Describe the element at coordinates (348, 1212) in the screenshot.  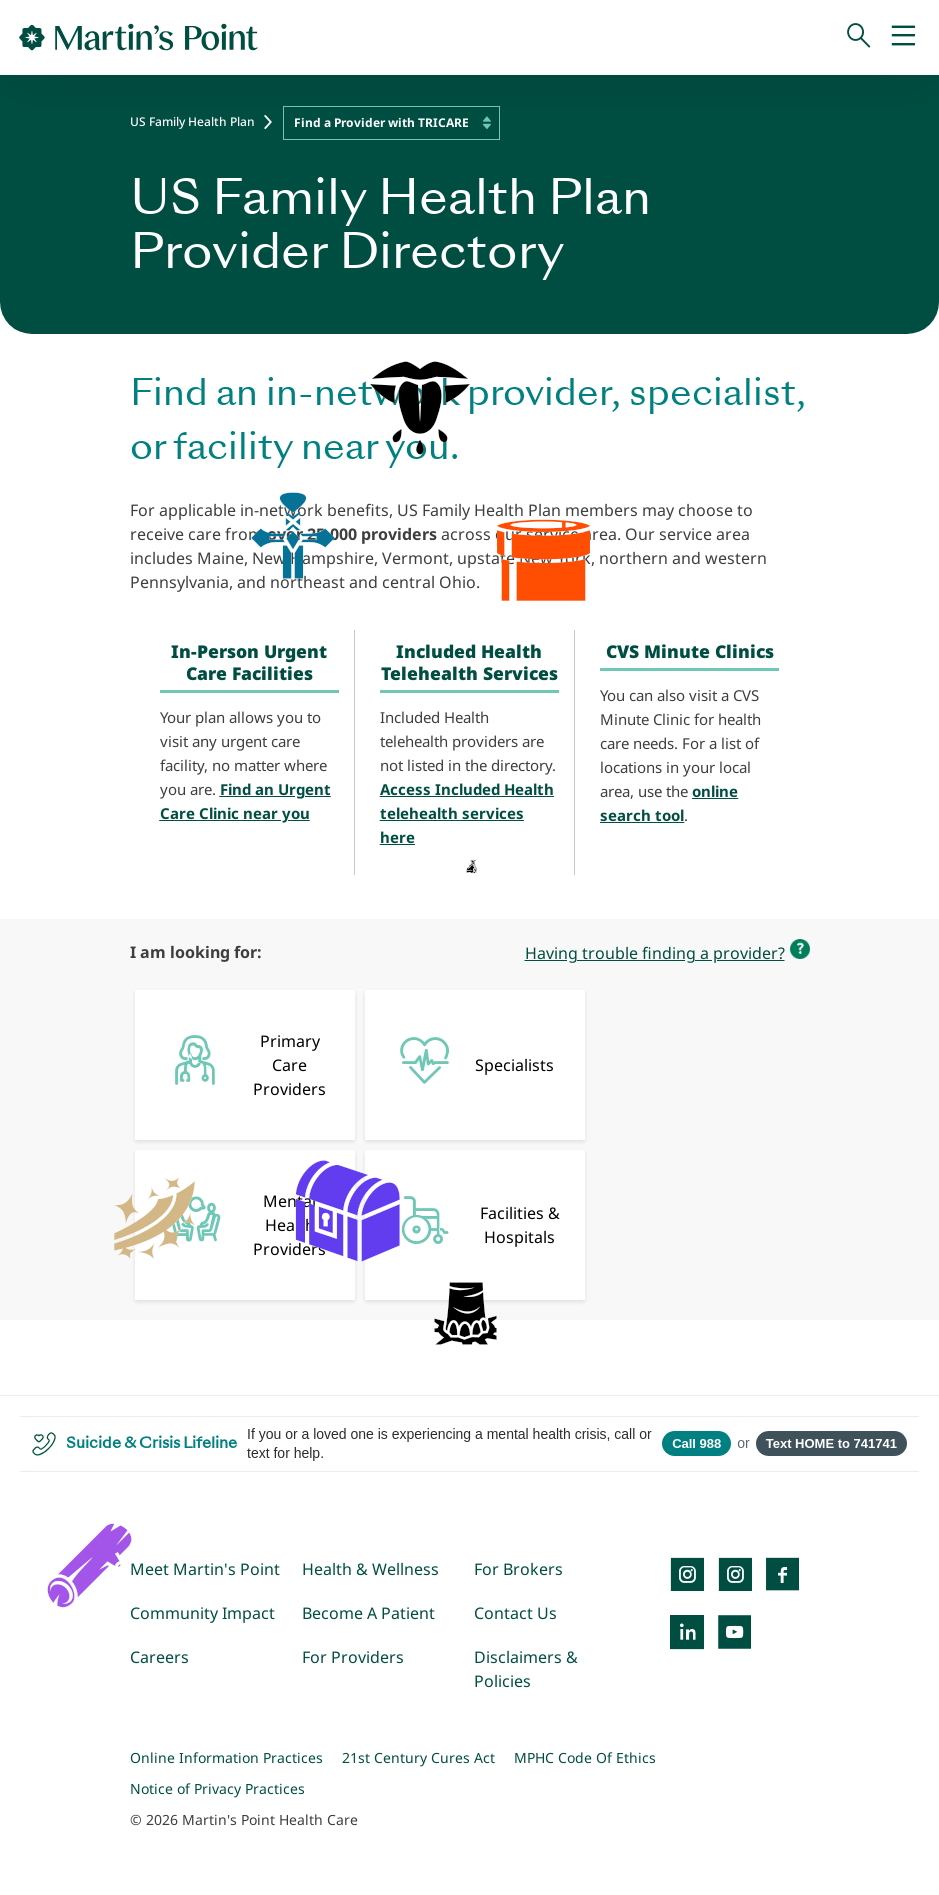
I see `a locked or secured inventory chest` at that location.